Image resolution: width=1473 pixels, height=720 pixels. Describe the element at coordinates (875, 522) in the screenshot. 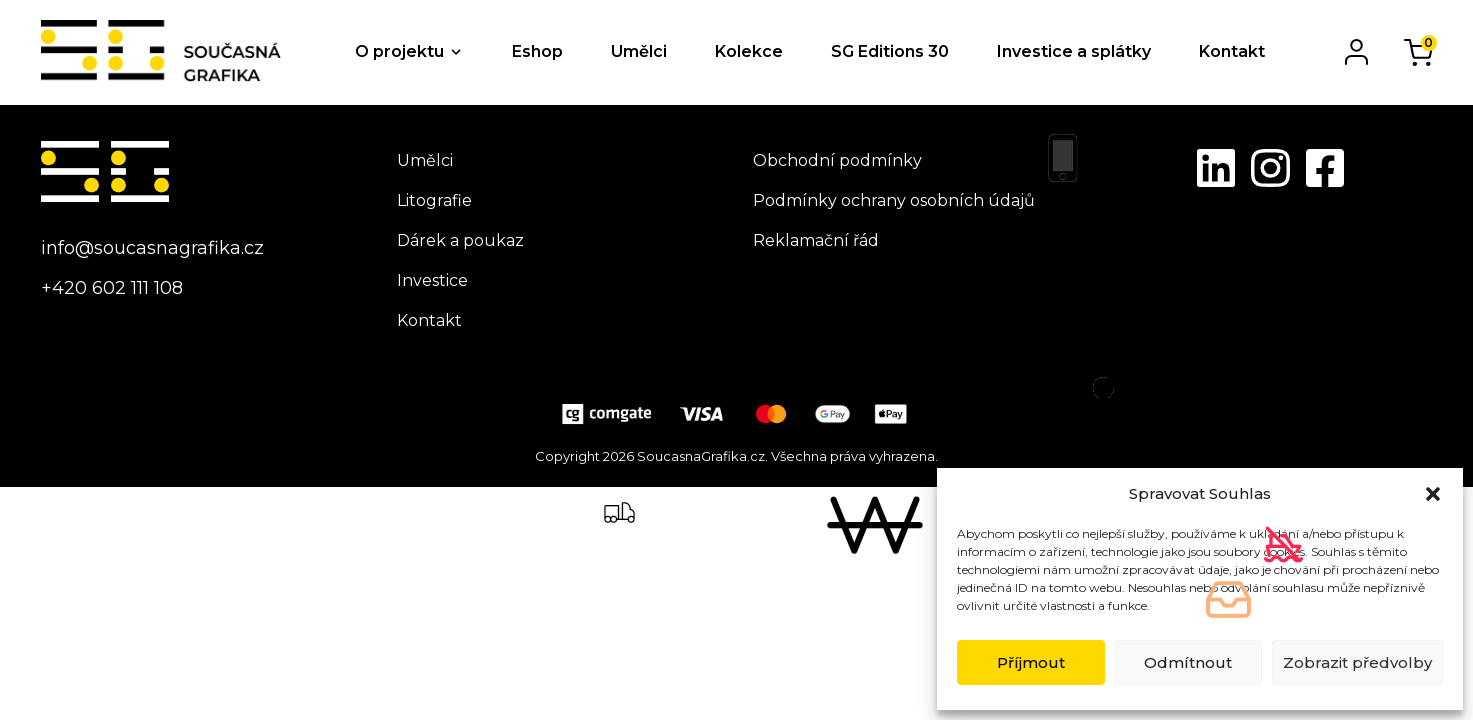

I see `indicates Korean won currency` at that location.